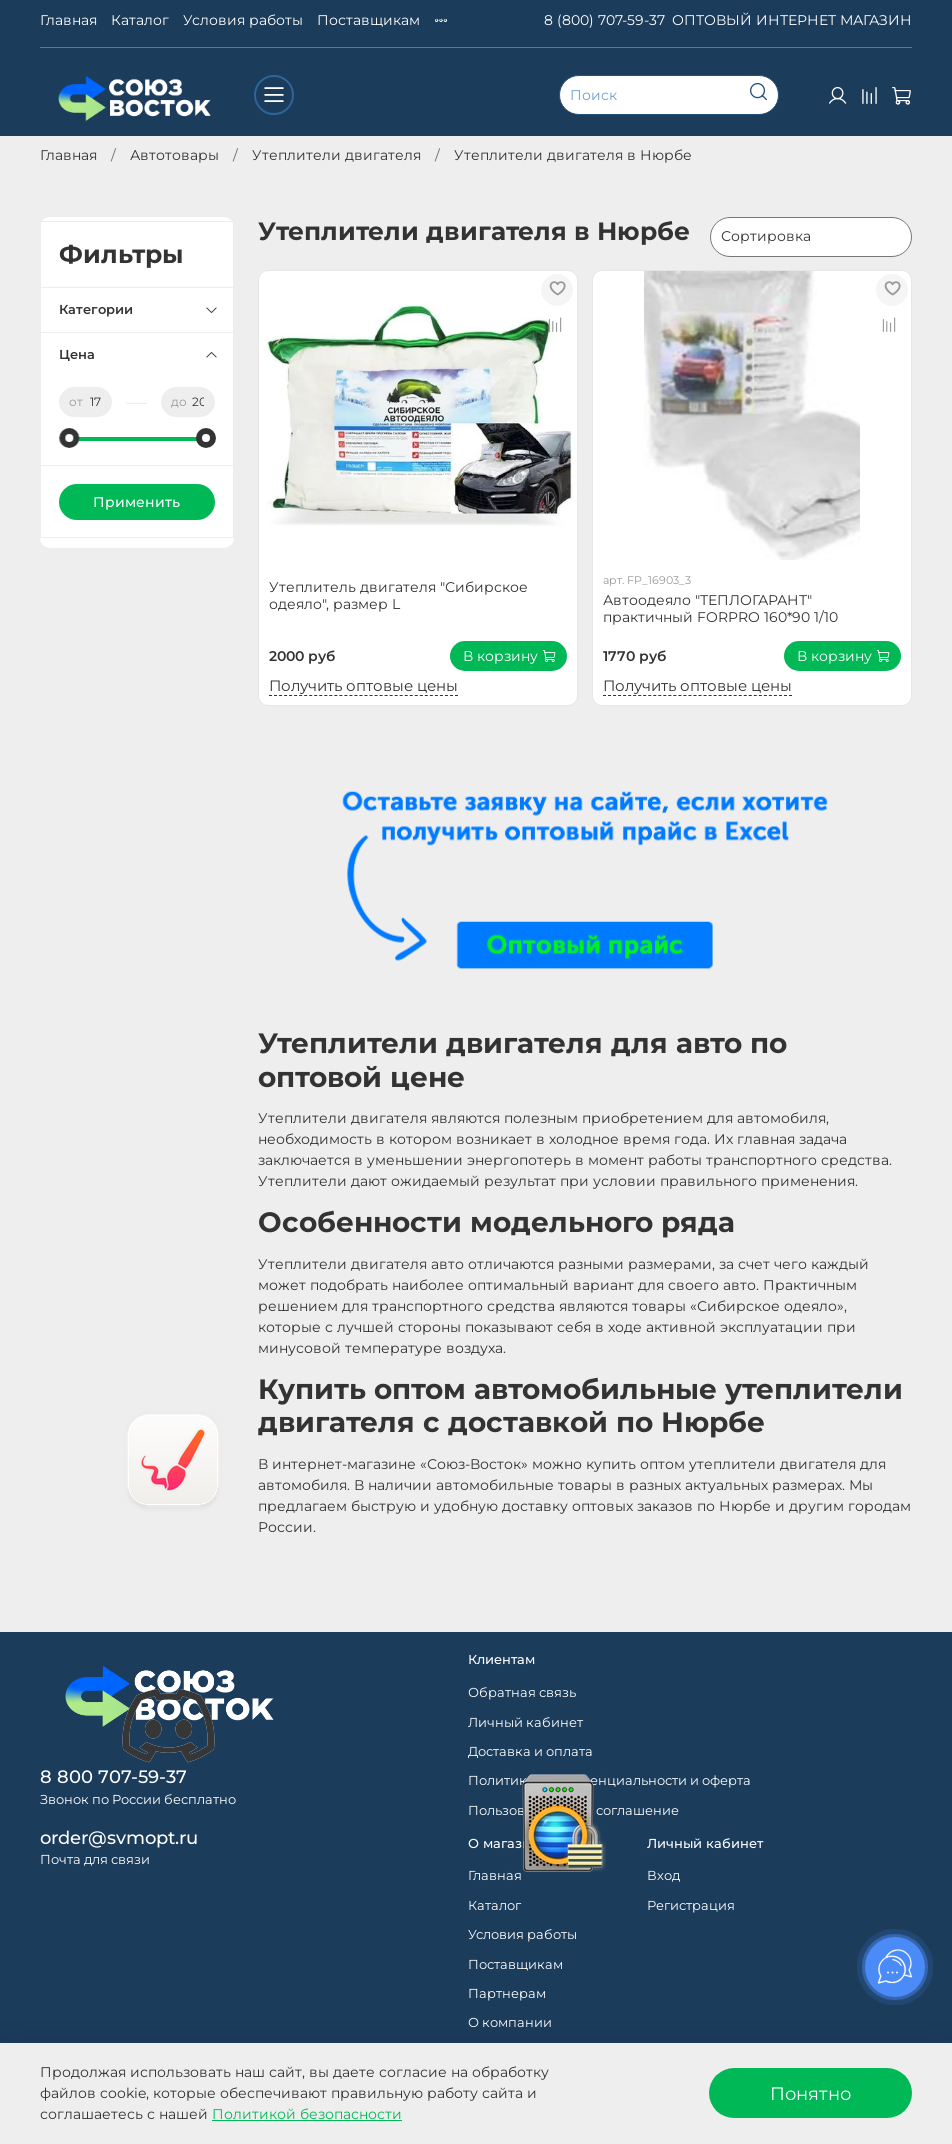  What do you see at coordinates (173, 1460) in the screenshot?
I see `open gnome paint application` at bounding box center [173, 1460].